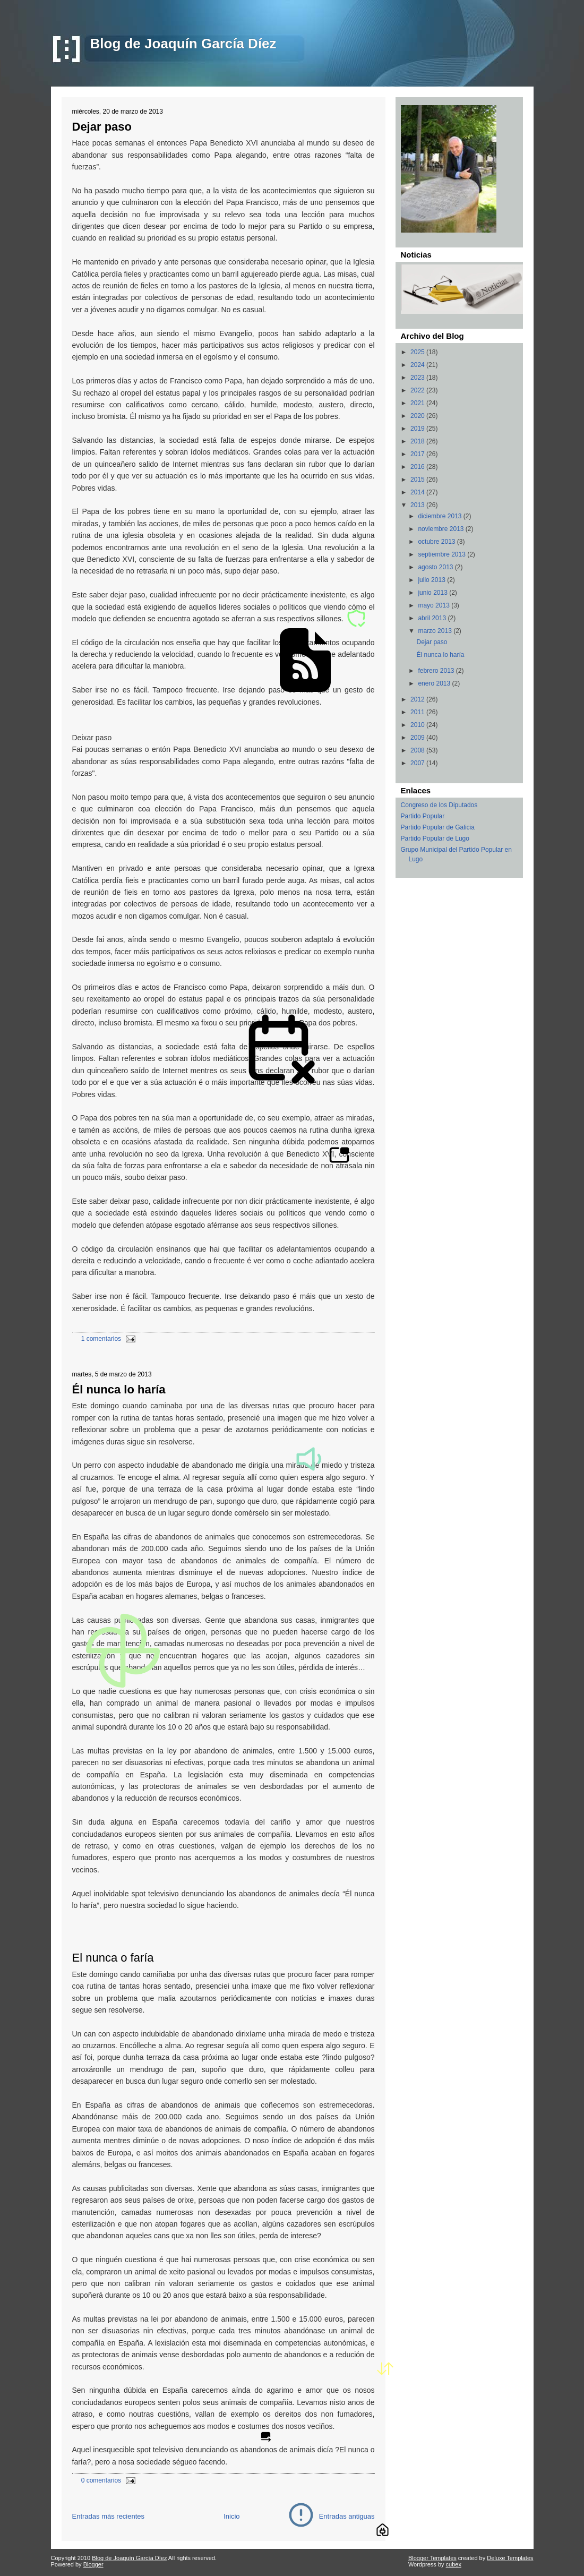  I want to click on access RSS feed file, so click(305, 660).